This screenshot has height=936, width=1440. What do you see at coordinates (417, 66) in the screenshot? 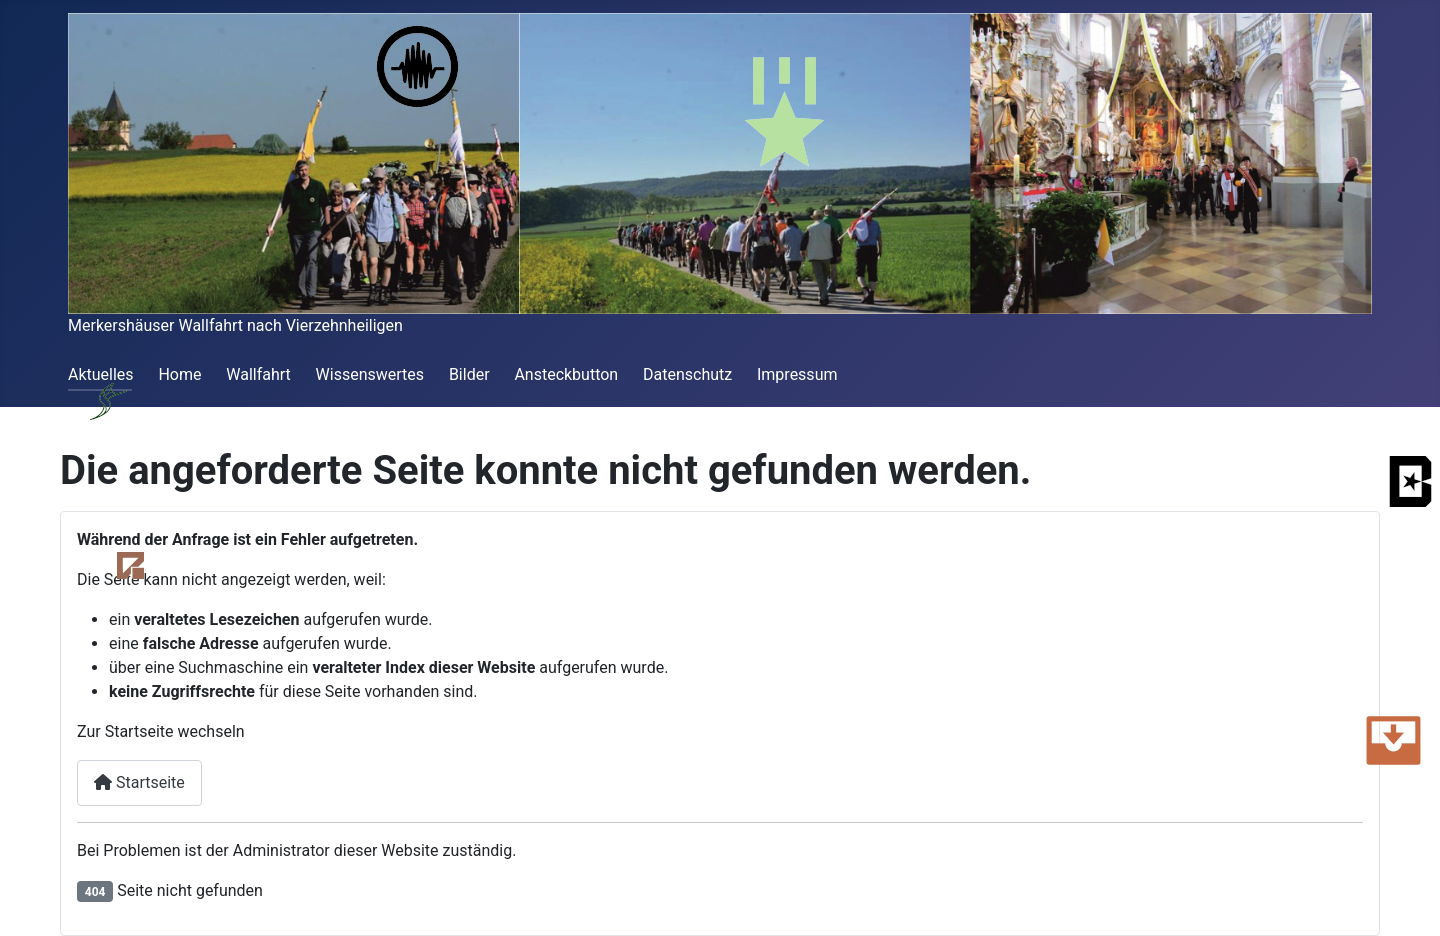
I see `creative commons sampling license indicator` at bounding box center [417, 66].